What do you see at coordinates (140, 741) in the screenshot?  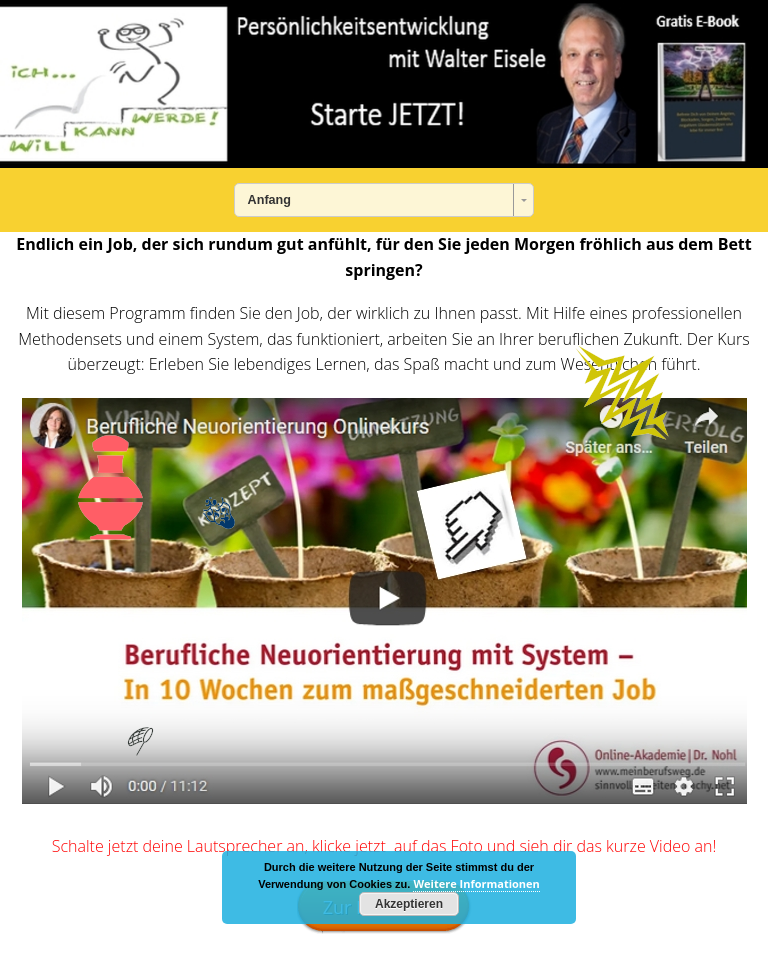 I see `catch bugs or insects in a game` at bounding box center [140, 741].